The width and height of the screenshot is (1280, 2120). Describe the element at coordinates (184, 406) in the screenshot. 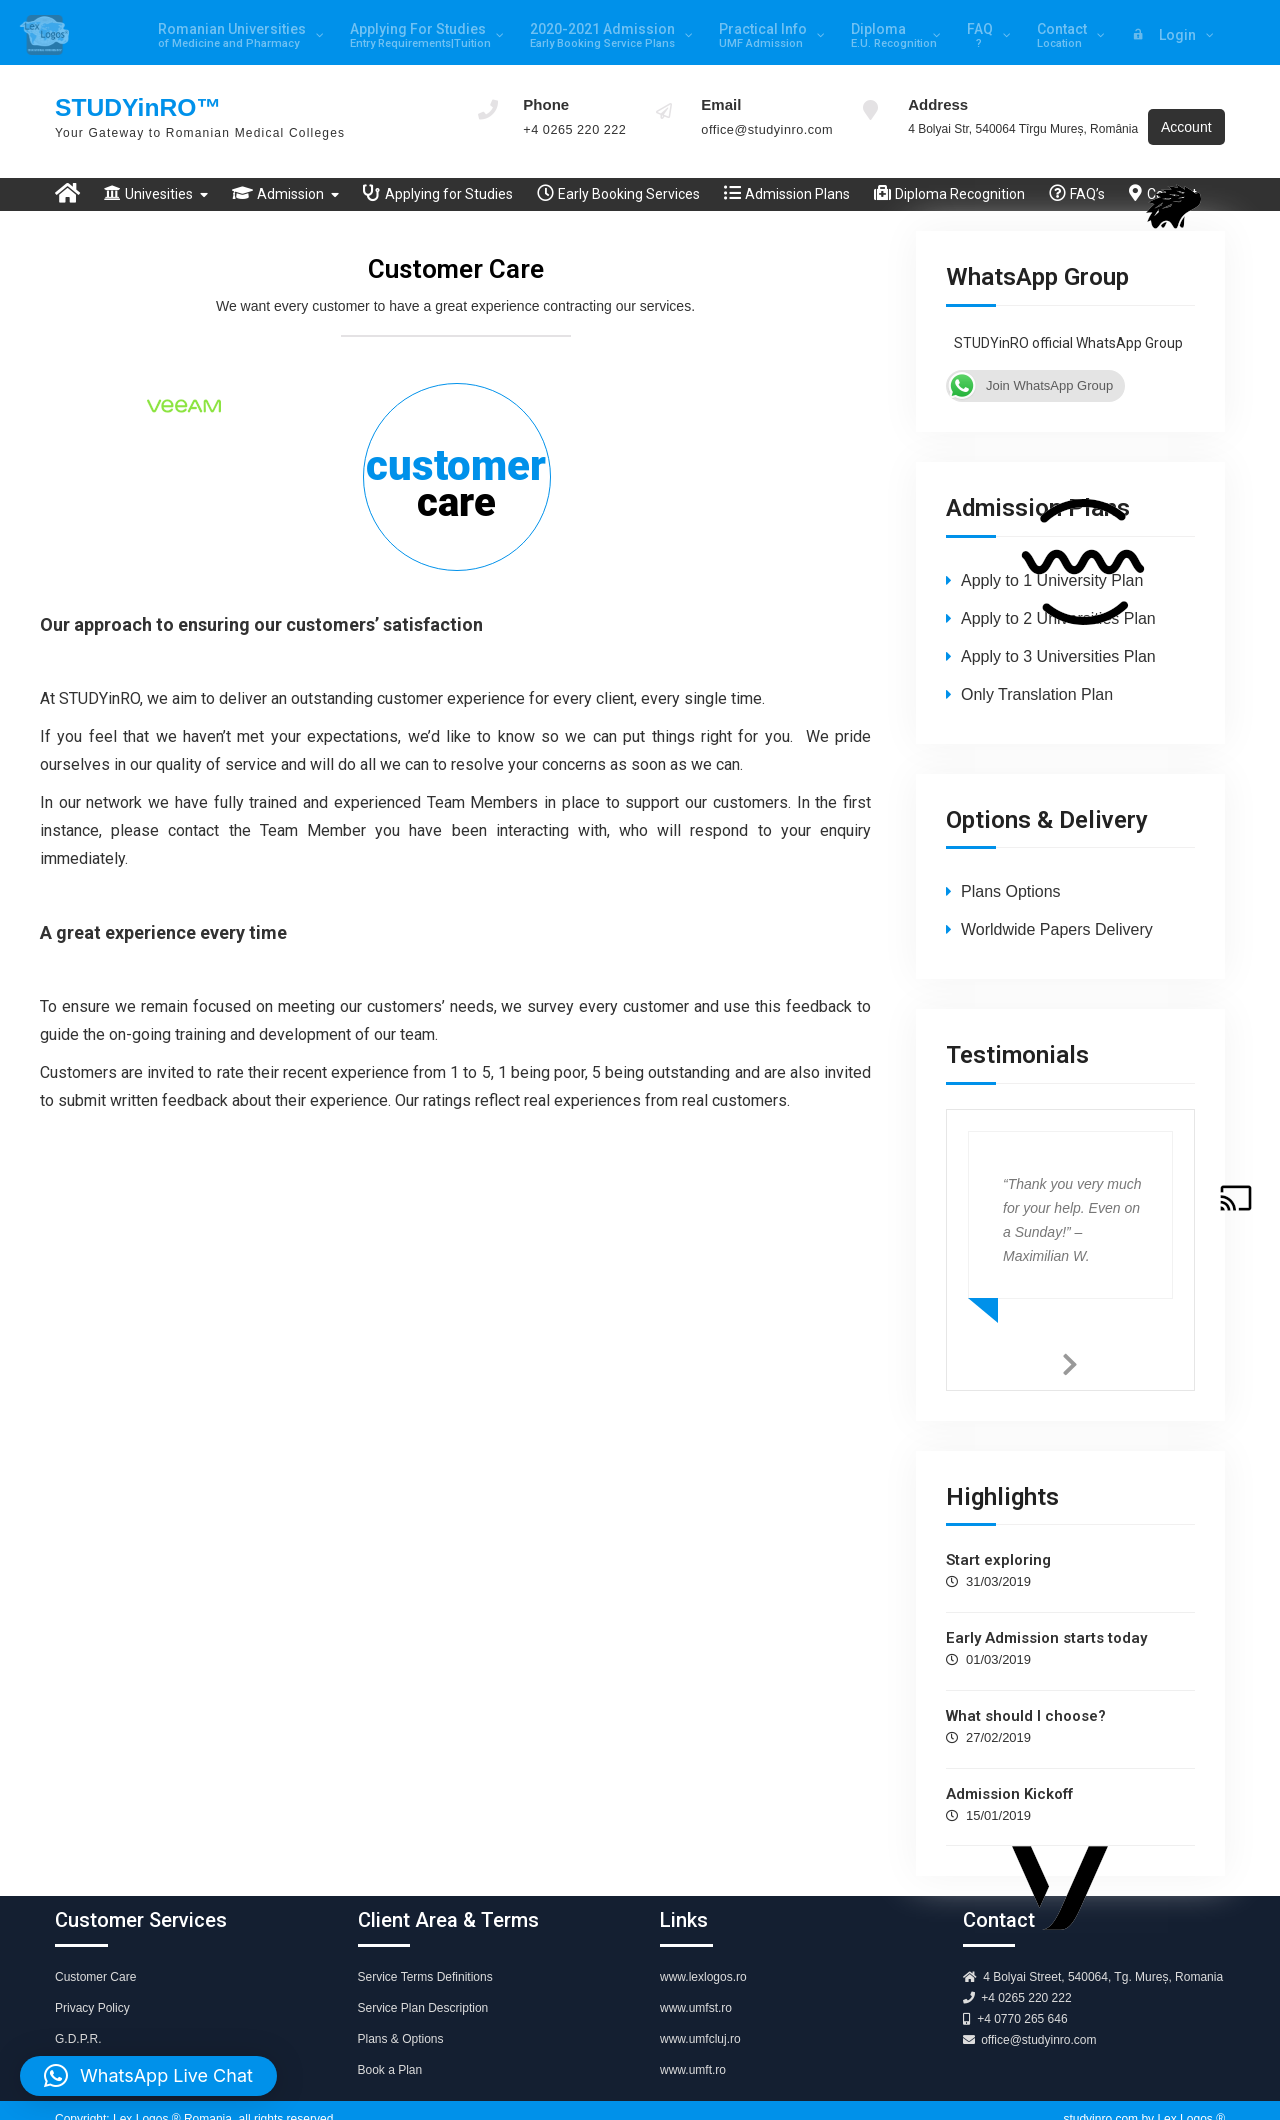

I see `Veeam company logo` at that location.